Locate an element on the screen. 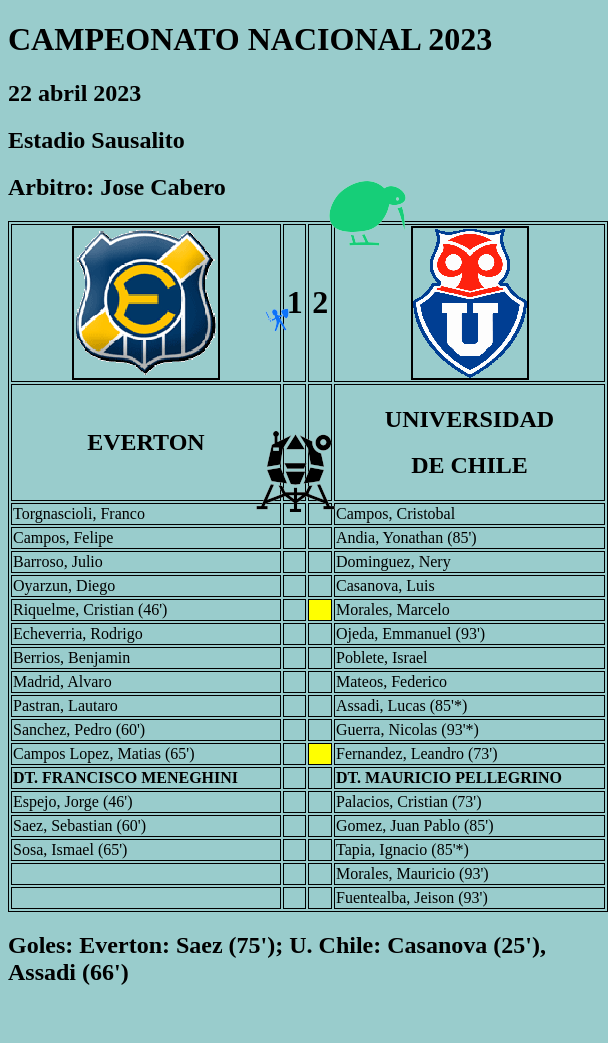 The image size is (608, 1043). kiwi bird icon or mascot is located at coordinates (367, 210).